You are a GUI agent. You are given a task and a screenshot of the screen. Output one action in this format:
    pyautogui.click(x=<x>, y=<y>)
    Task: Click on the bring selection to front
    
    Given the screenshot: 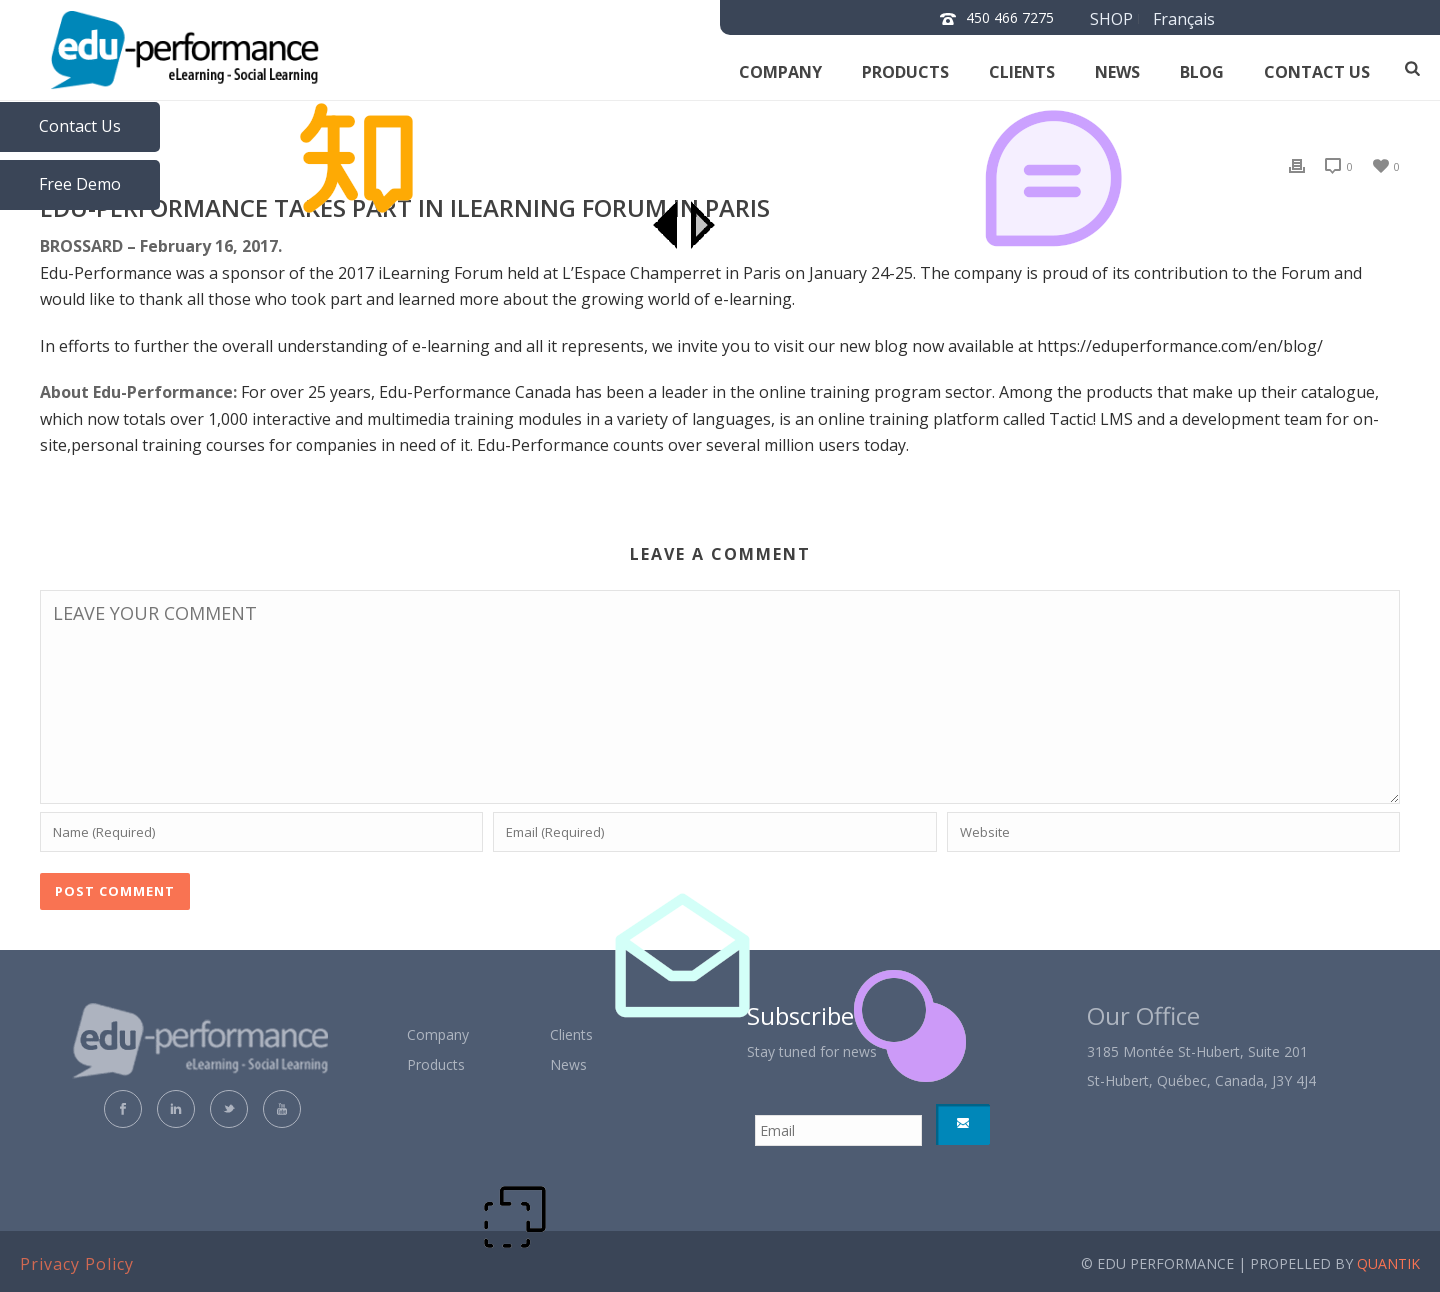 What is the action you would take?
    pyautogui.click(x=515, y=1217)
    